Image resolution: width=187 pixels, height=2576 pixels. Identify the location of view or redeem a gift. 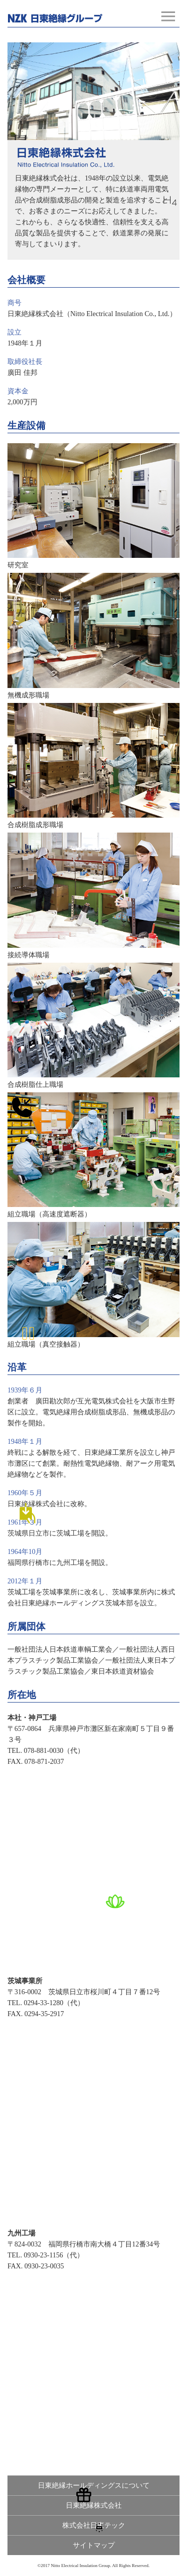
(84, 2496).